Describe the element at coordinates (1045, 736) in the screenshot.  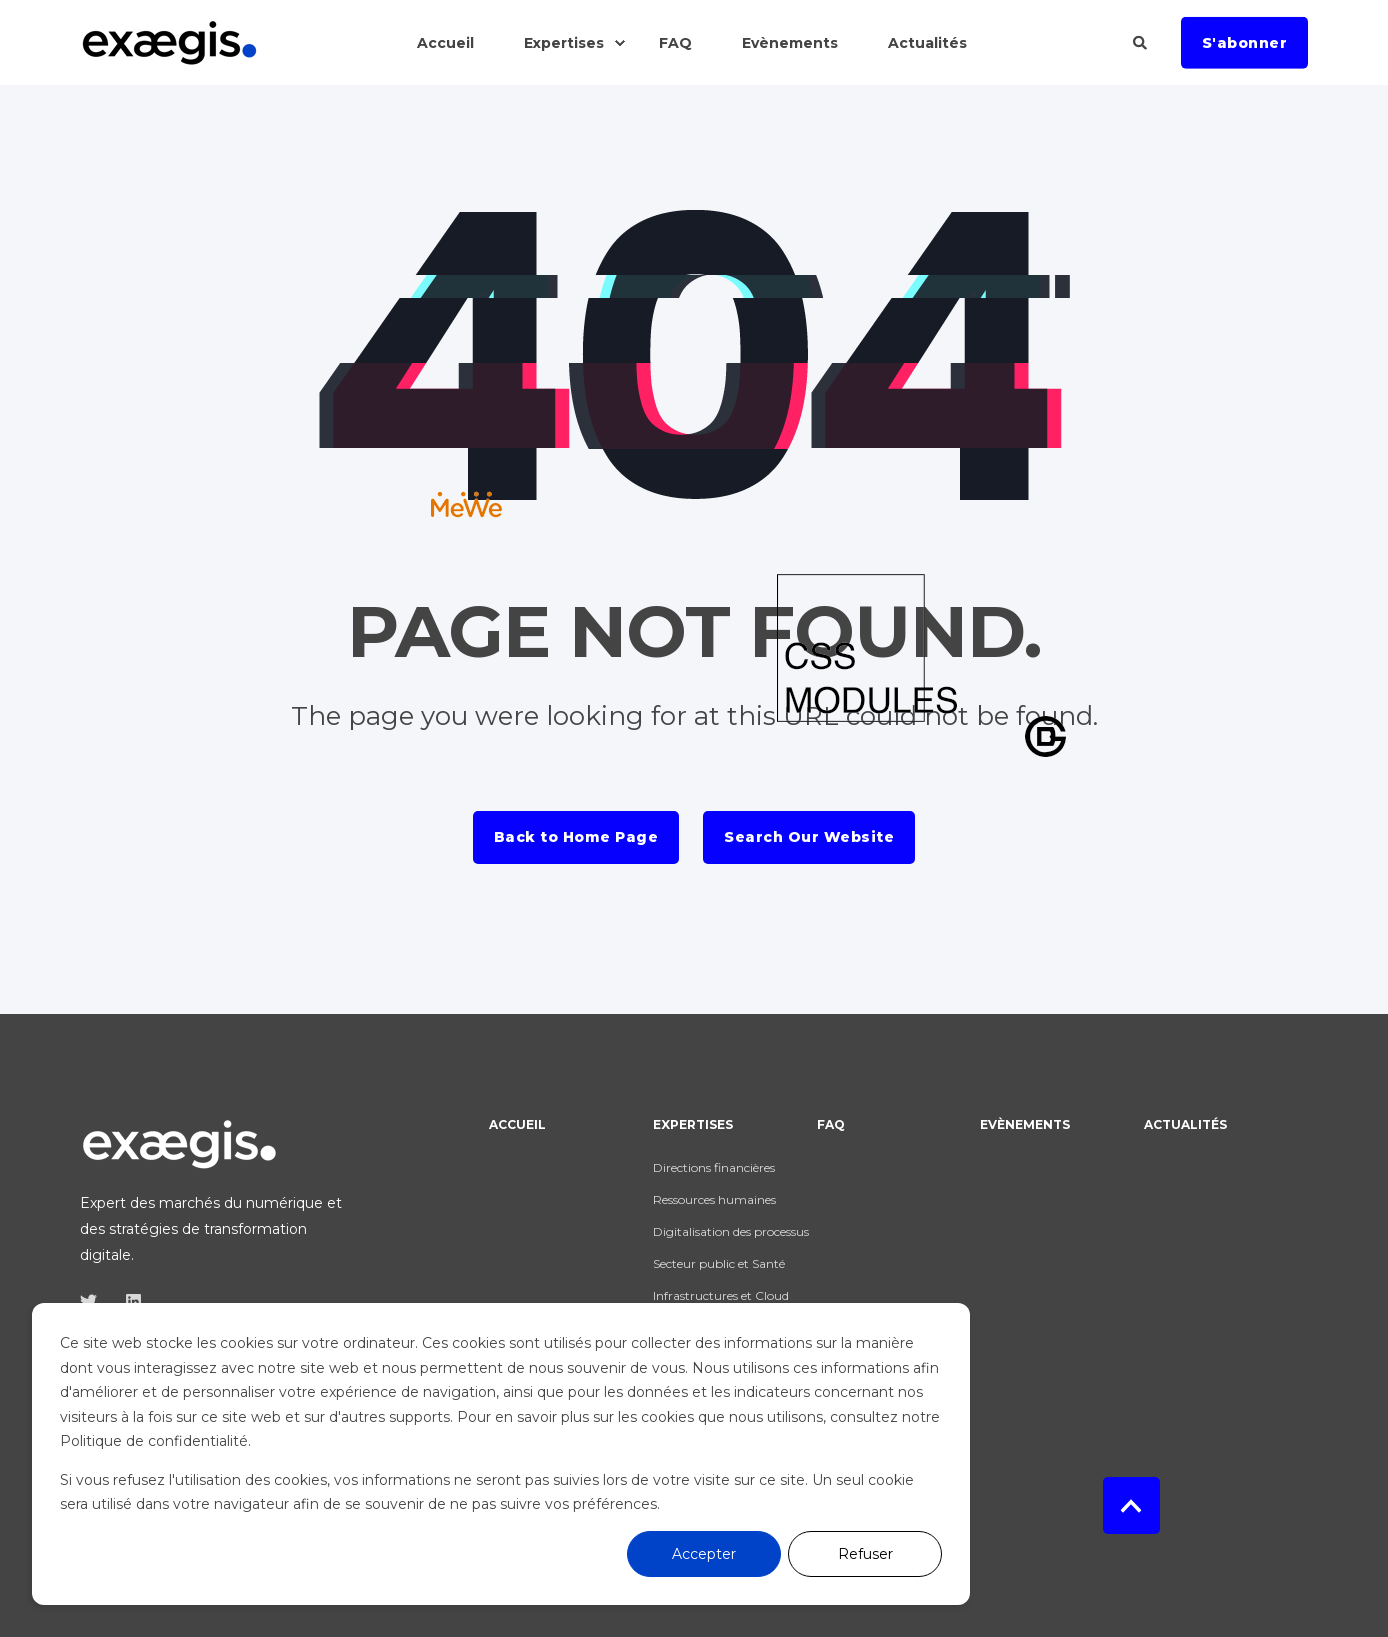
I see `open the Beijing Subway app` at that location.